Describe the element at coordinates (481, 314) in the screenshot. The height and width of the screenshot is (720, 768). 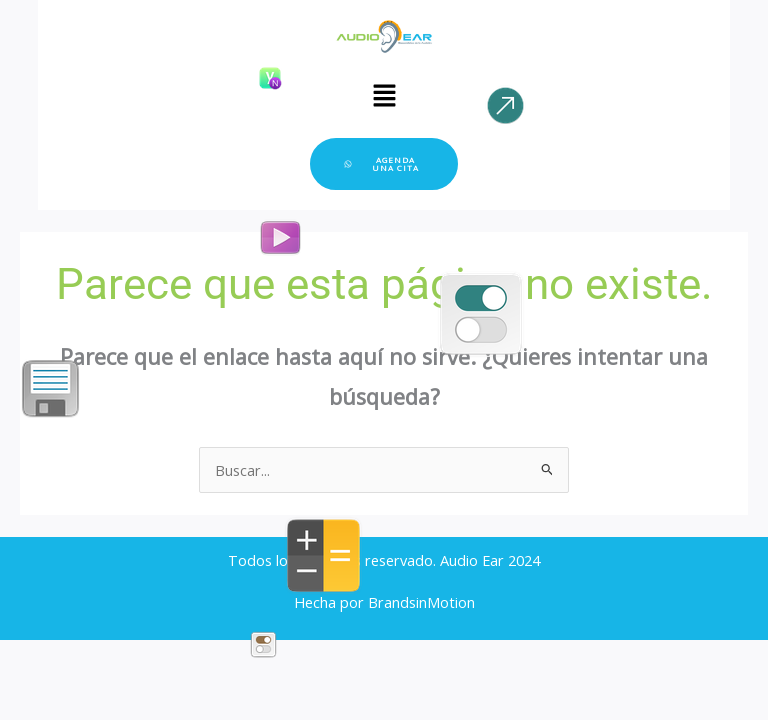
I see `open desktop preferences or system settings` at that location.